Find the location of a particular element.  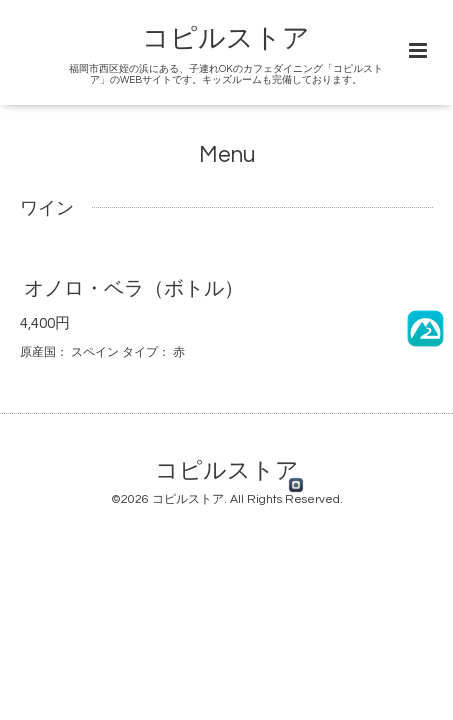

open fondo wallpaper app is located at coordinates (296, 485).